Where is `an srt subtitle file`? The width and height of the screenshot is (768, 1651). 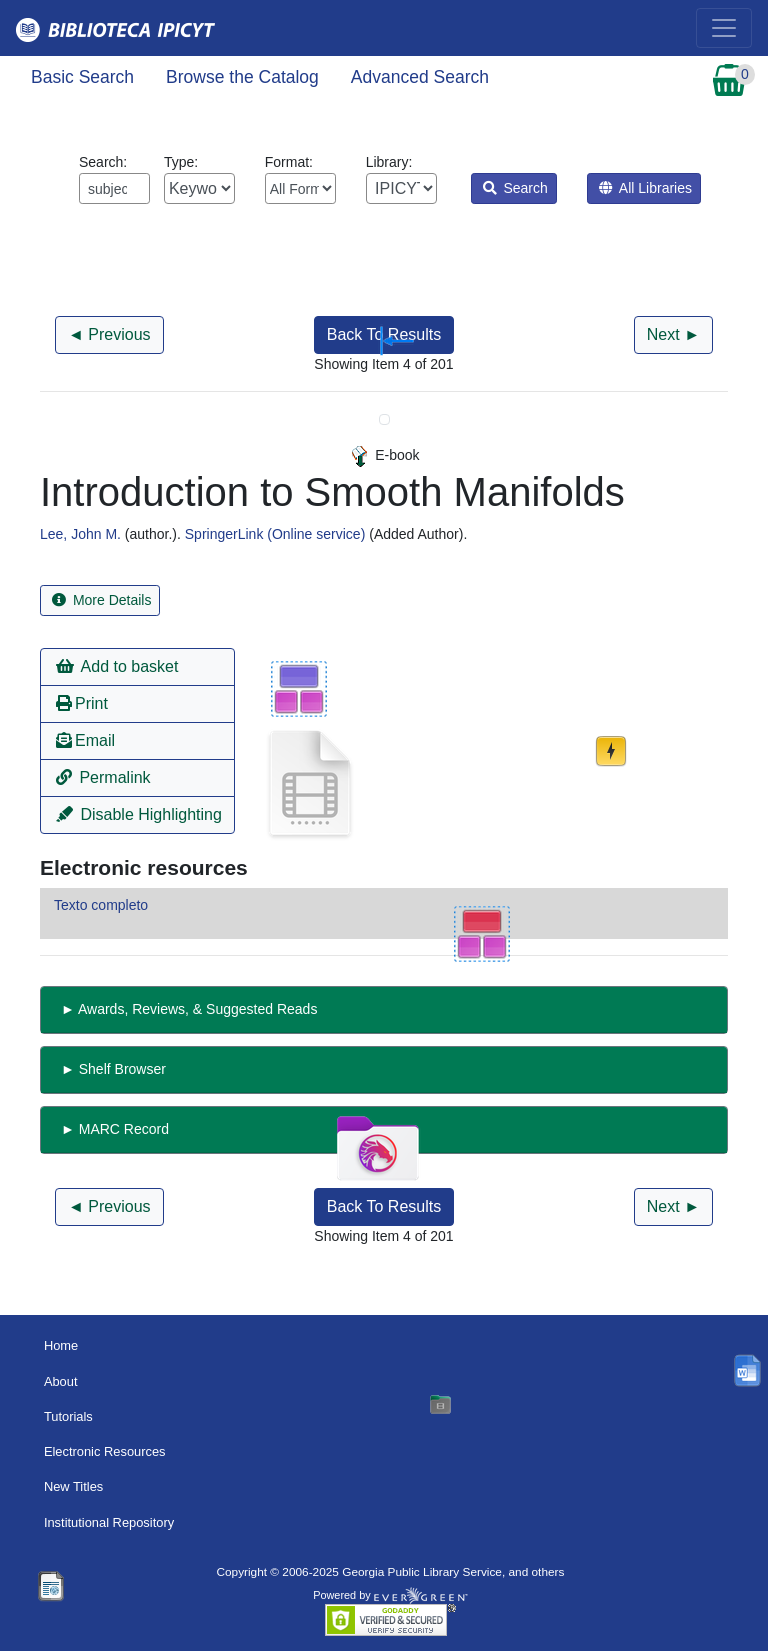
an srt subtitle file is located at coordinates (310, 785).